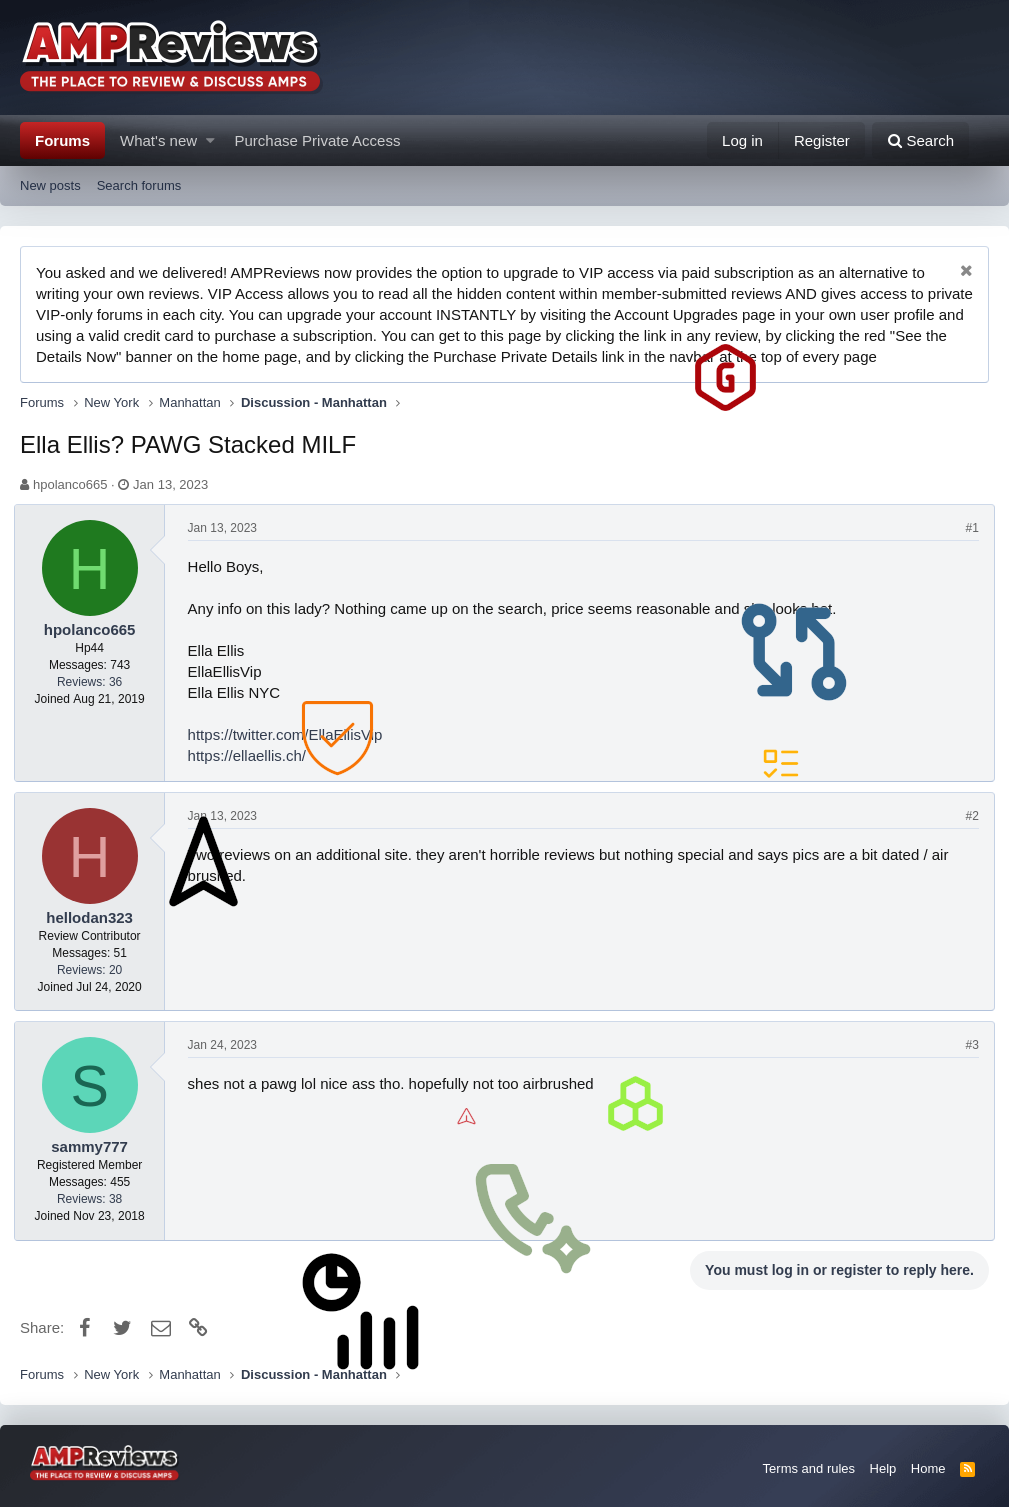 This screenshot has width=1009, height=1507. I want to click on navigate to current destination, so click(203, 863).